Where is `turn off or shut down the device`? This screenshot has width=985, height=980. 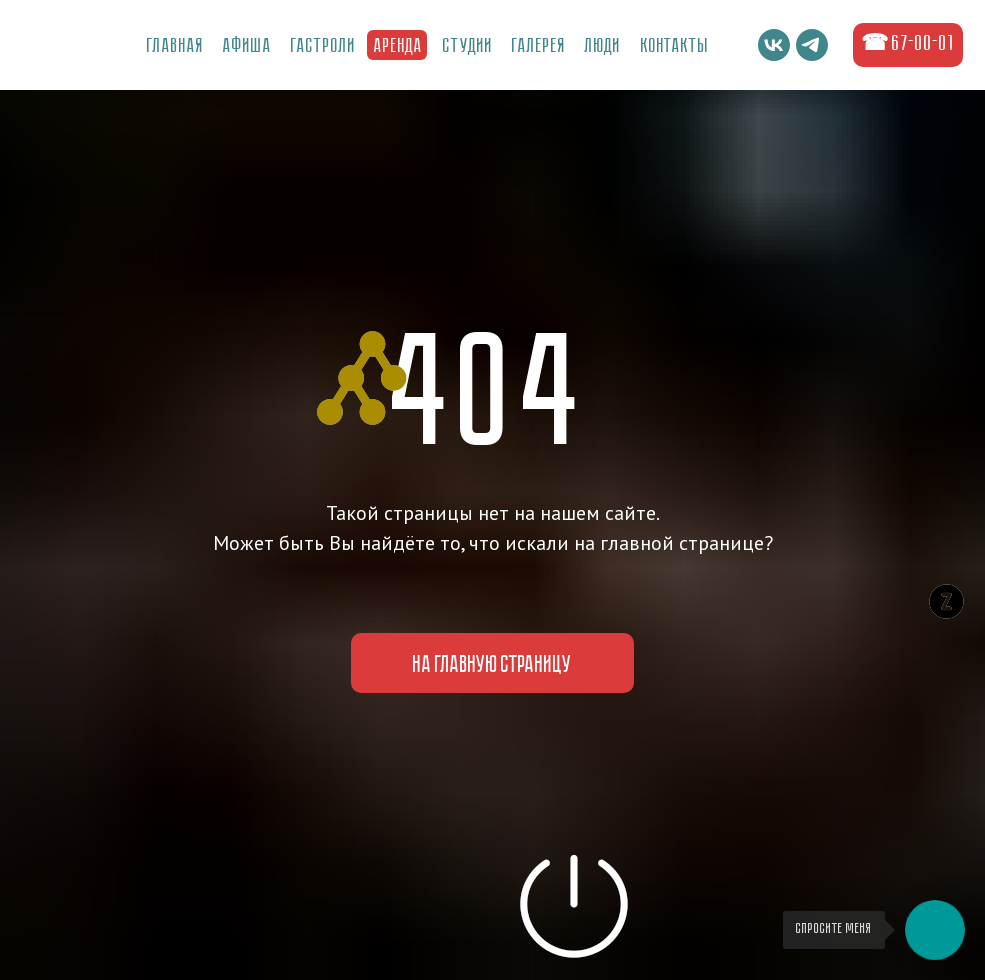 turn off or shut down the device is located at coordinates (574, 904).